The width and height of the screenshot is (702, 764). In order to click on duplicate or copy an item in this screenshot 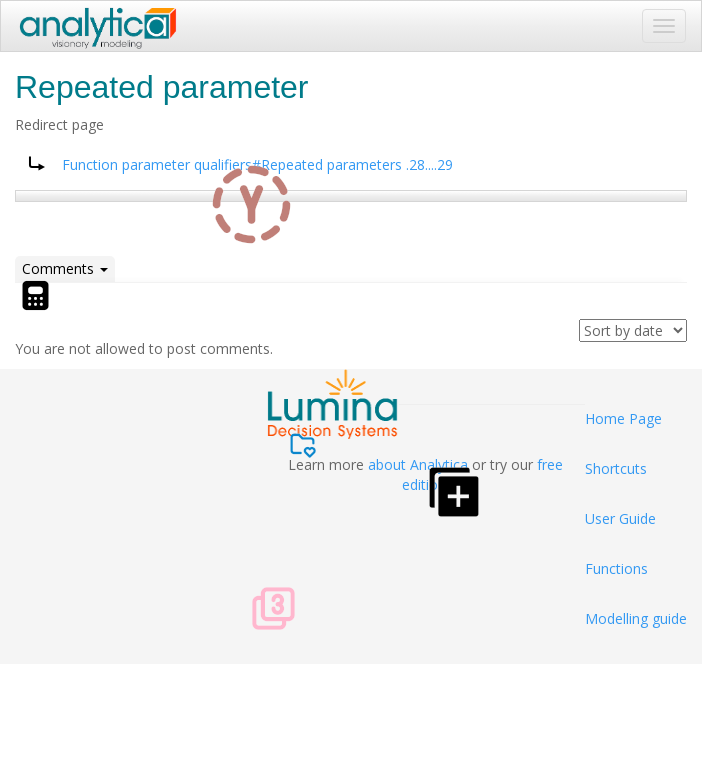, I will do `click(454, 492)`.